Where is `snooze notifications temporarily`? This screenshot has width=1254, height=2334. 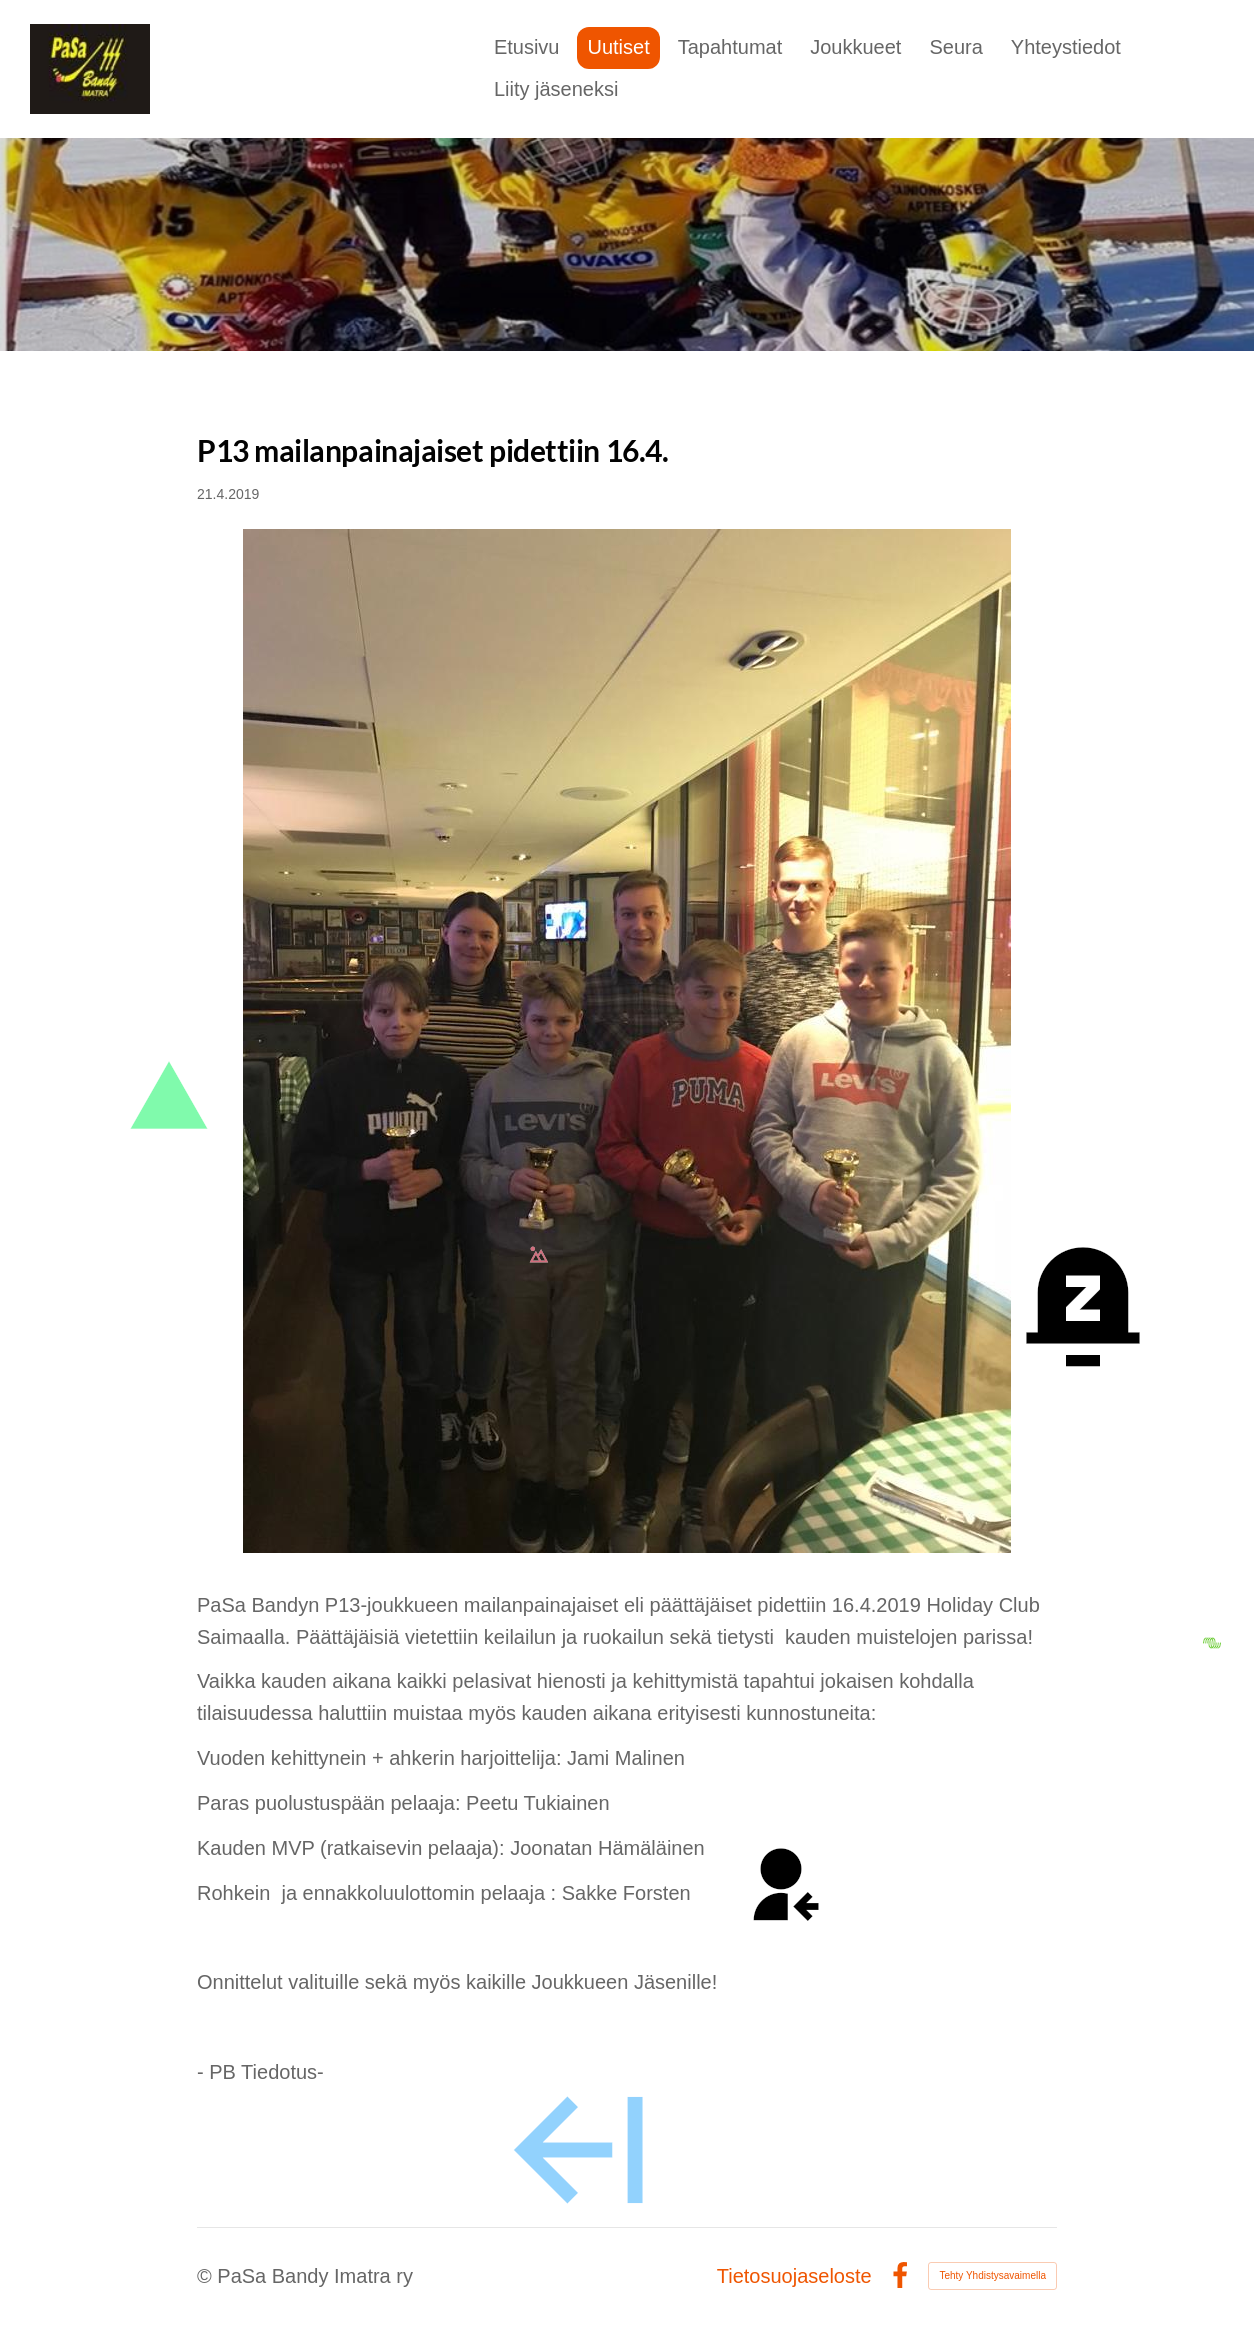
snooze notifications temporarily is located at coordinates (1083, 1304).